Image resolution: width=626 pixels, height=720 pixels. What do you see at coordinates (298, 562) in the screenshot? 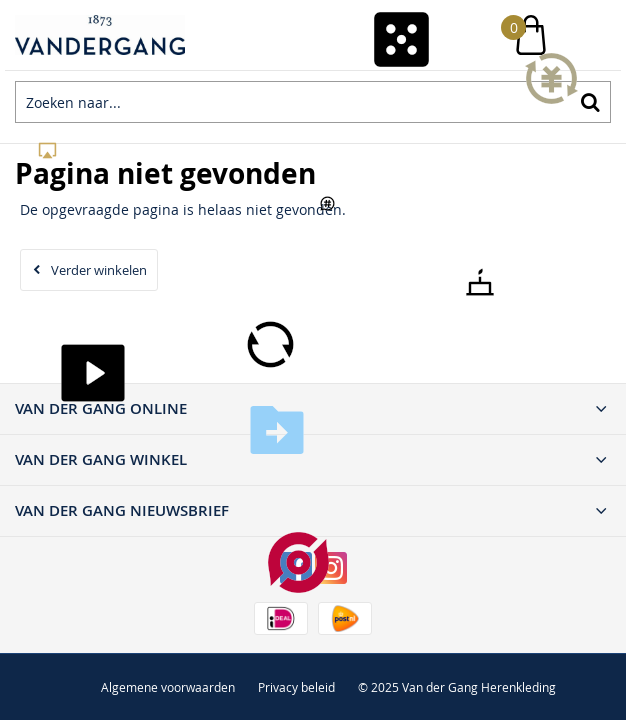
I see `launch honor of kings game` at bounding box center [298, 562].